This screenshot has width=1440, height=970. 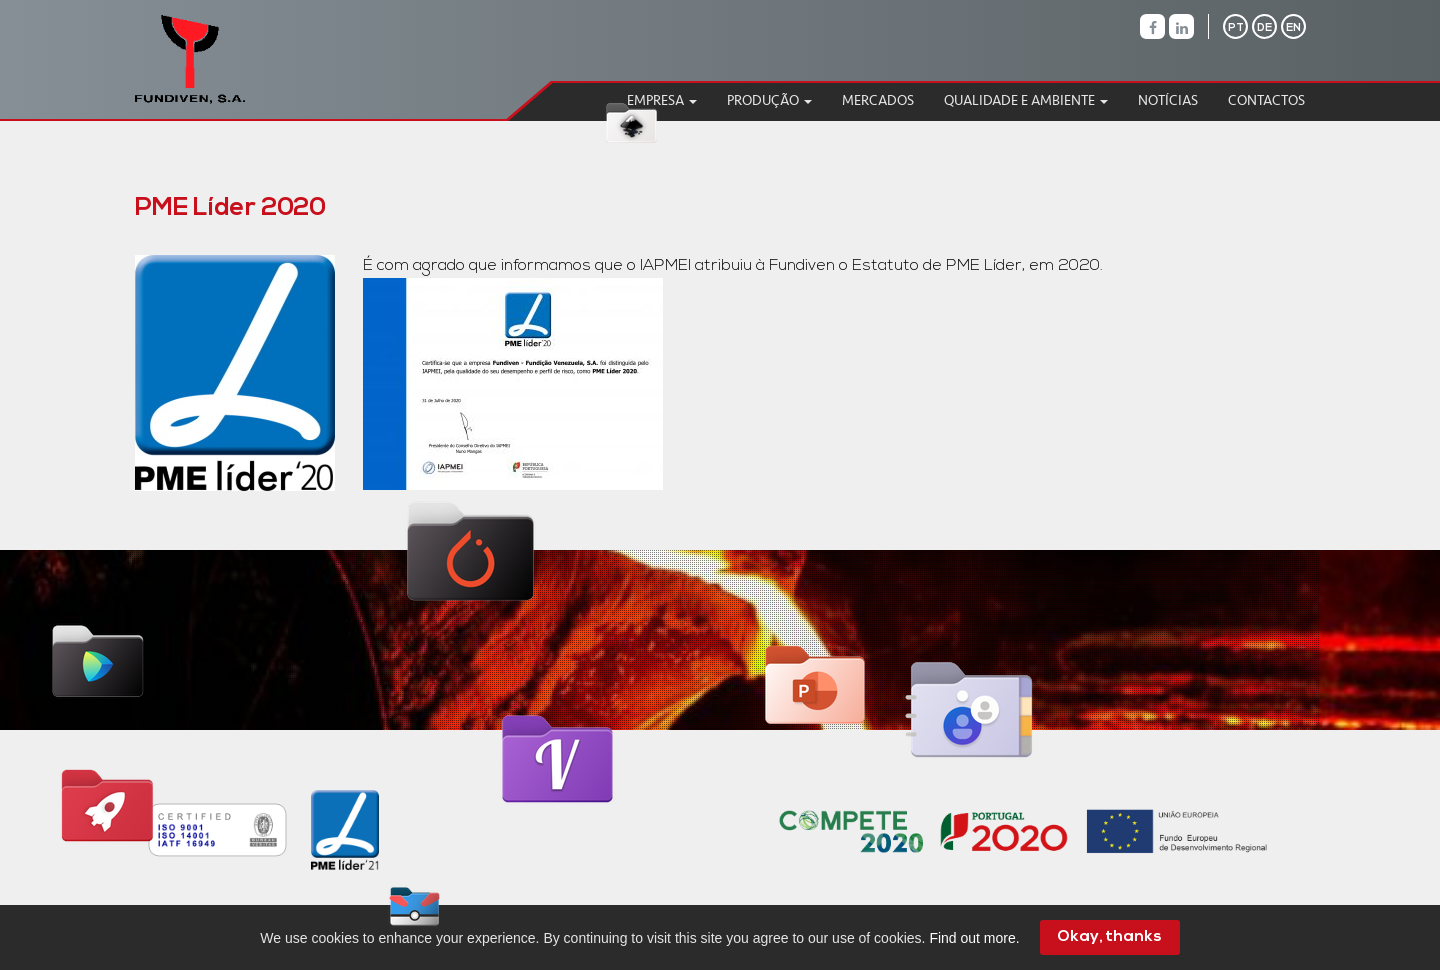 What do you see at coordinates (814, 687) in the screenshot?
I see `open folder containing PowerPoint files` at bounding box center [814, 687].